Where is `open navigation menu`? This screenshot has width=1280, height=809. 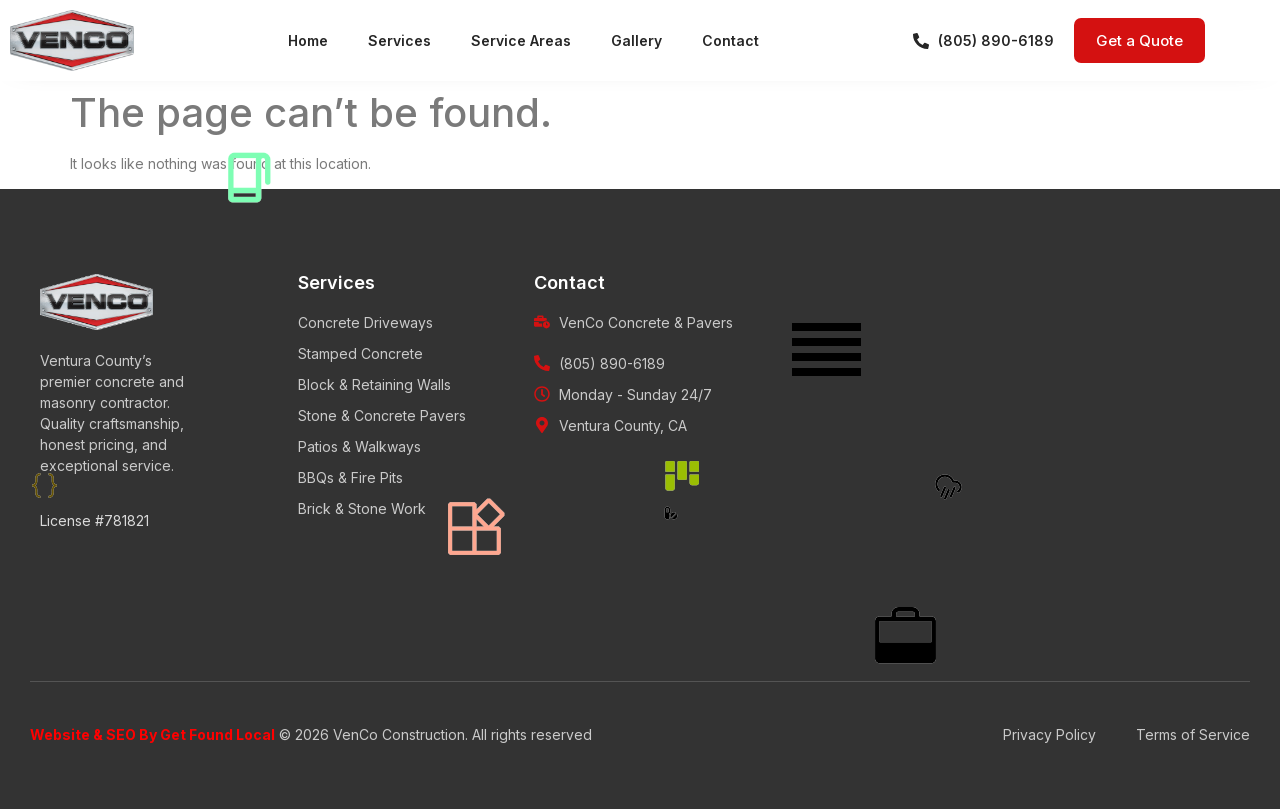
open navigation menu is located at coordinates (826, 349).